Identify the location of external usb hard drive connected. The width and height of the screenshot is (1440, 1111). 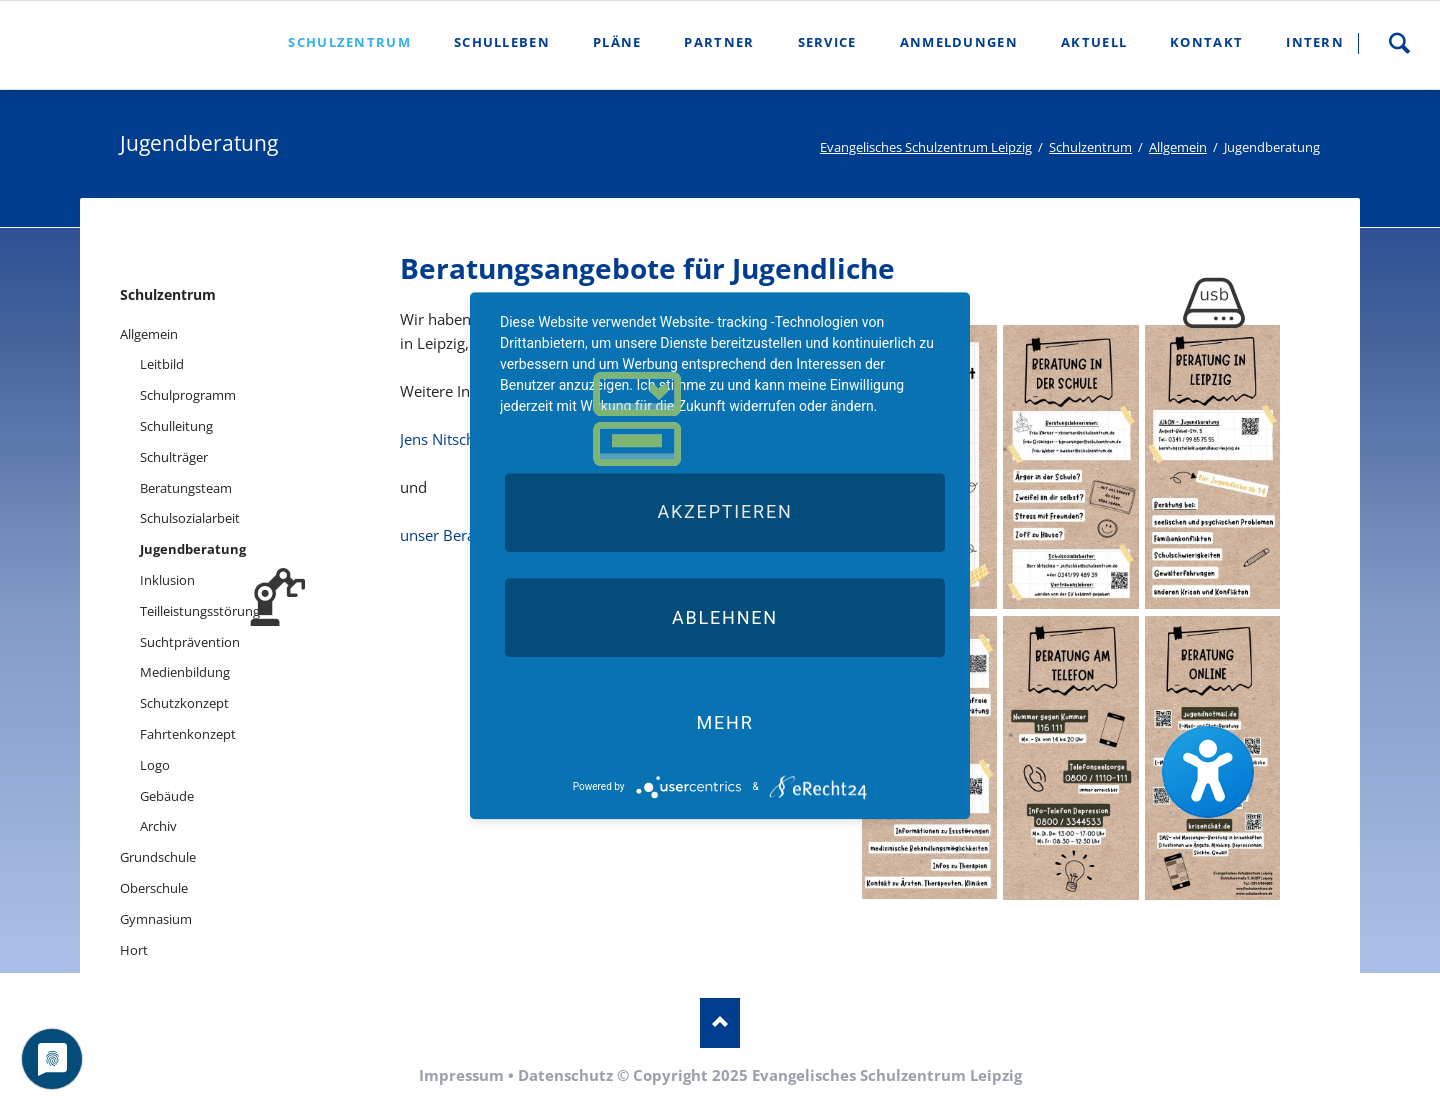
(1214, 301).